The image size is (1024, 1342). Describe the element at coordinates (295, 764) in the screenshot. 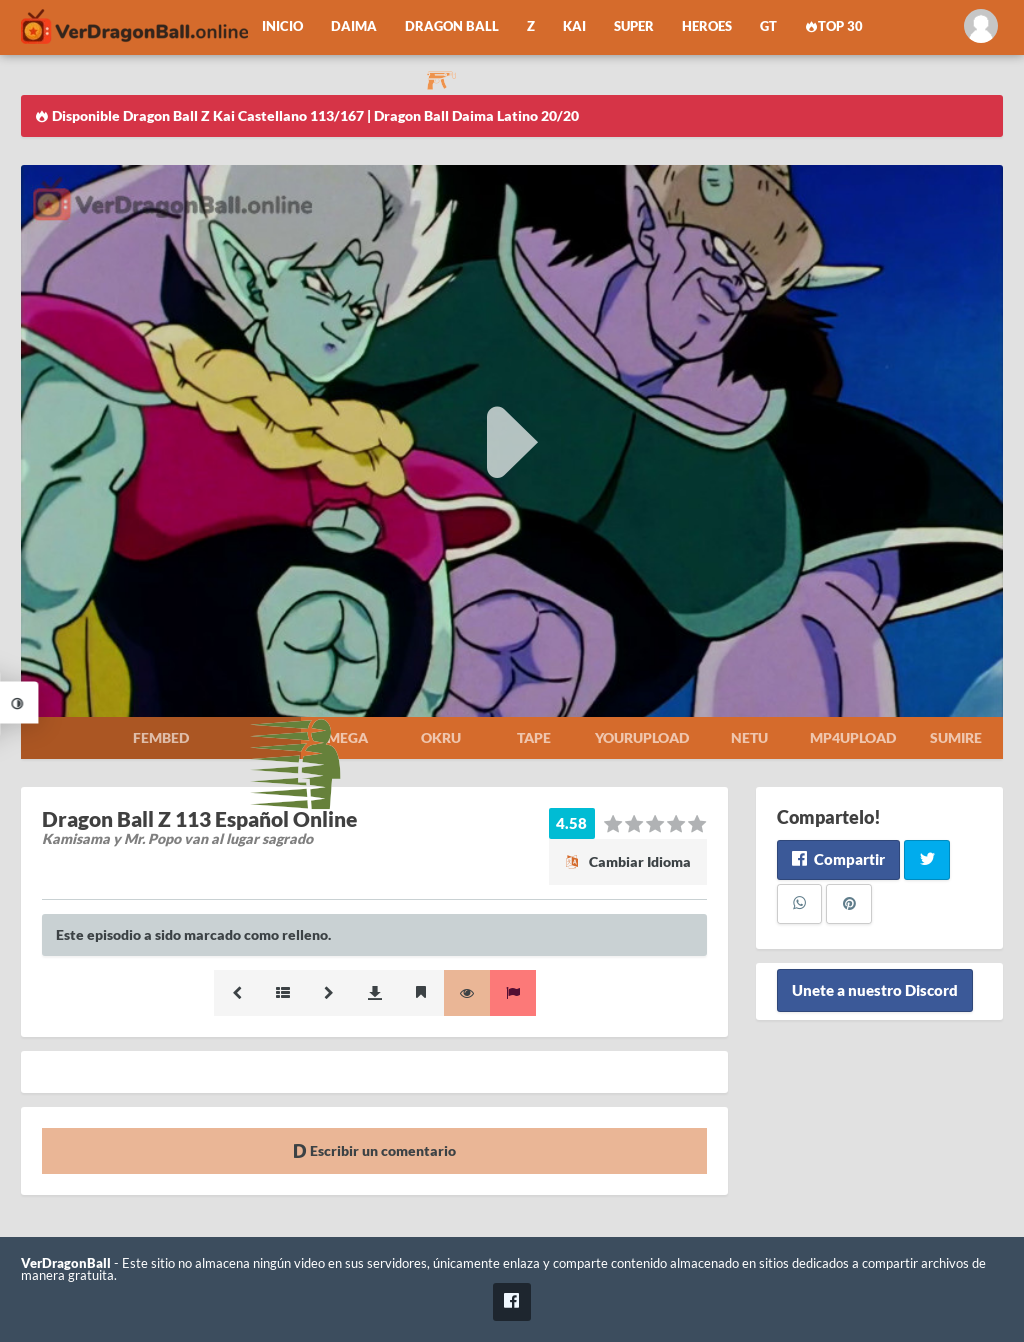

I see `indicates evasion or dodge ability activated` at that location.